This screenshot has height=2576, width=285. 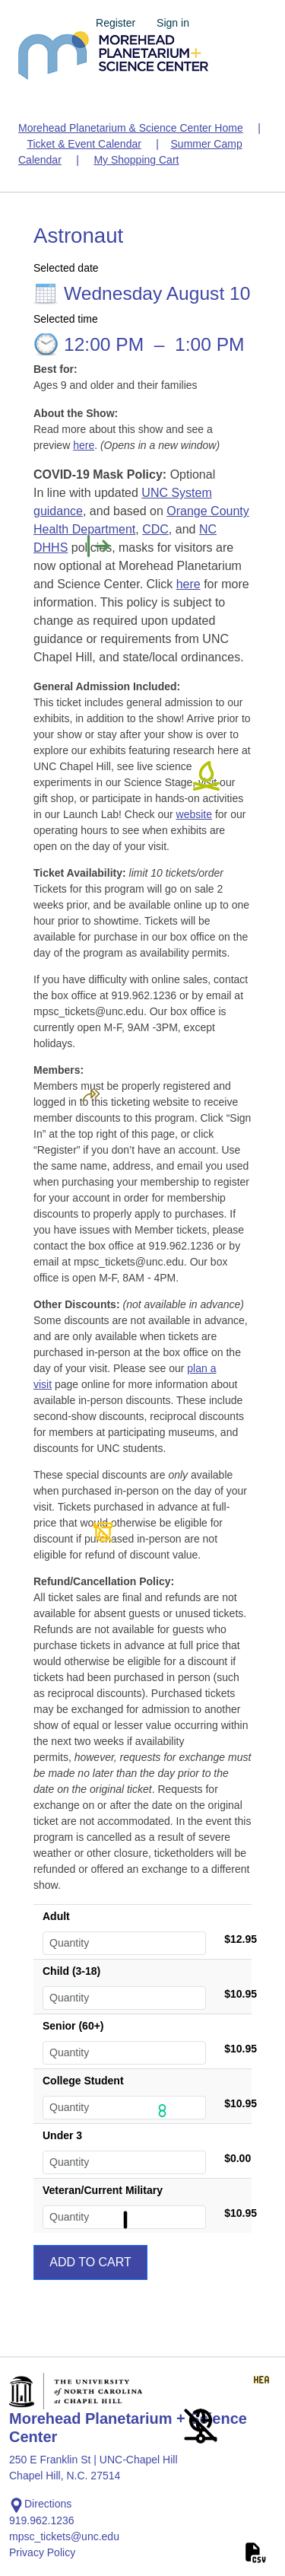 What do you see at coordinates (206, 775) in the screenshot?
I see `access camping or outdoor activity features` at bounding box center [206, 775].